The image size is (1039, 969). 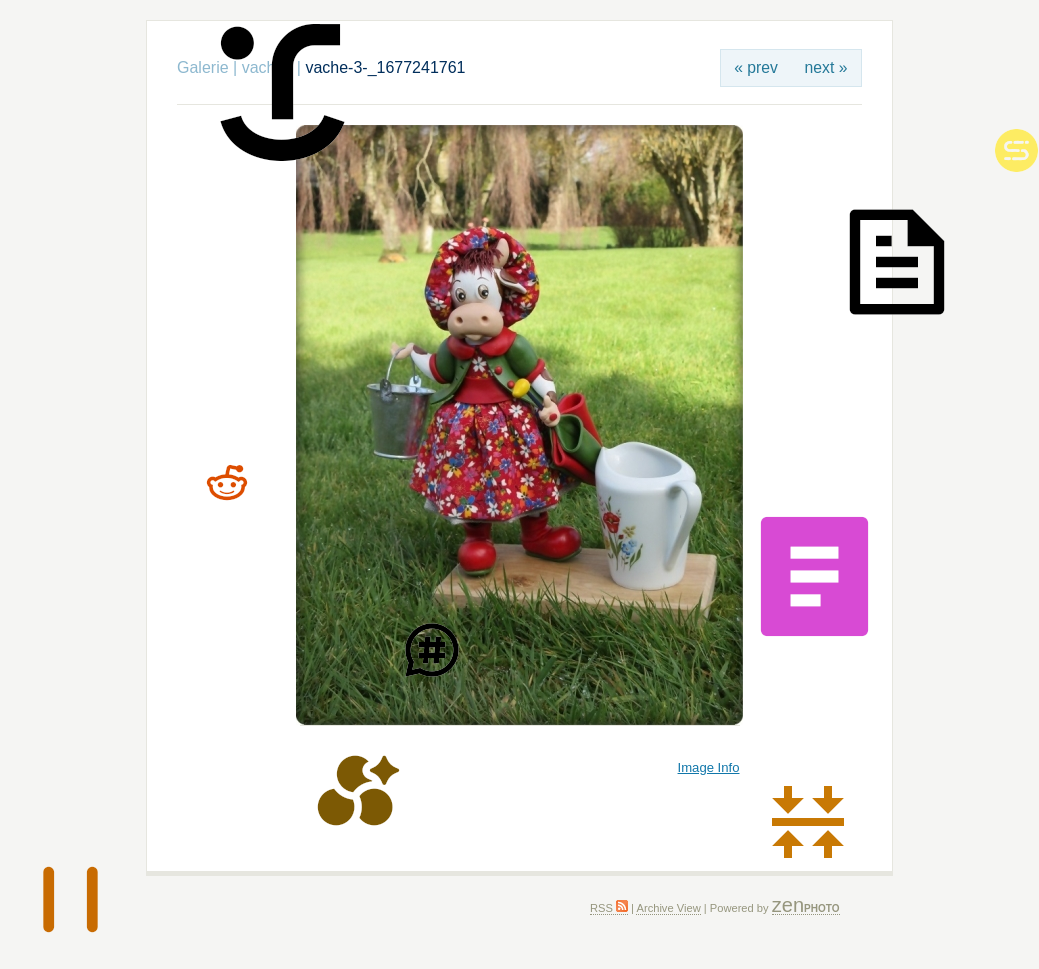 What do you see at coordinates (70, 899) in the screenshot?
I see `pause media playback` at bounding box center [70, 899].